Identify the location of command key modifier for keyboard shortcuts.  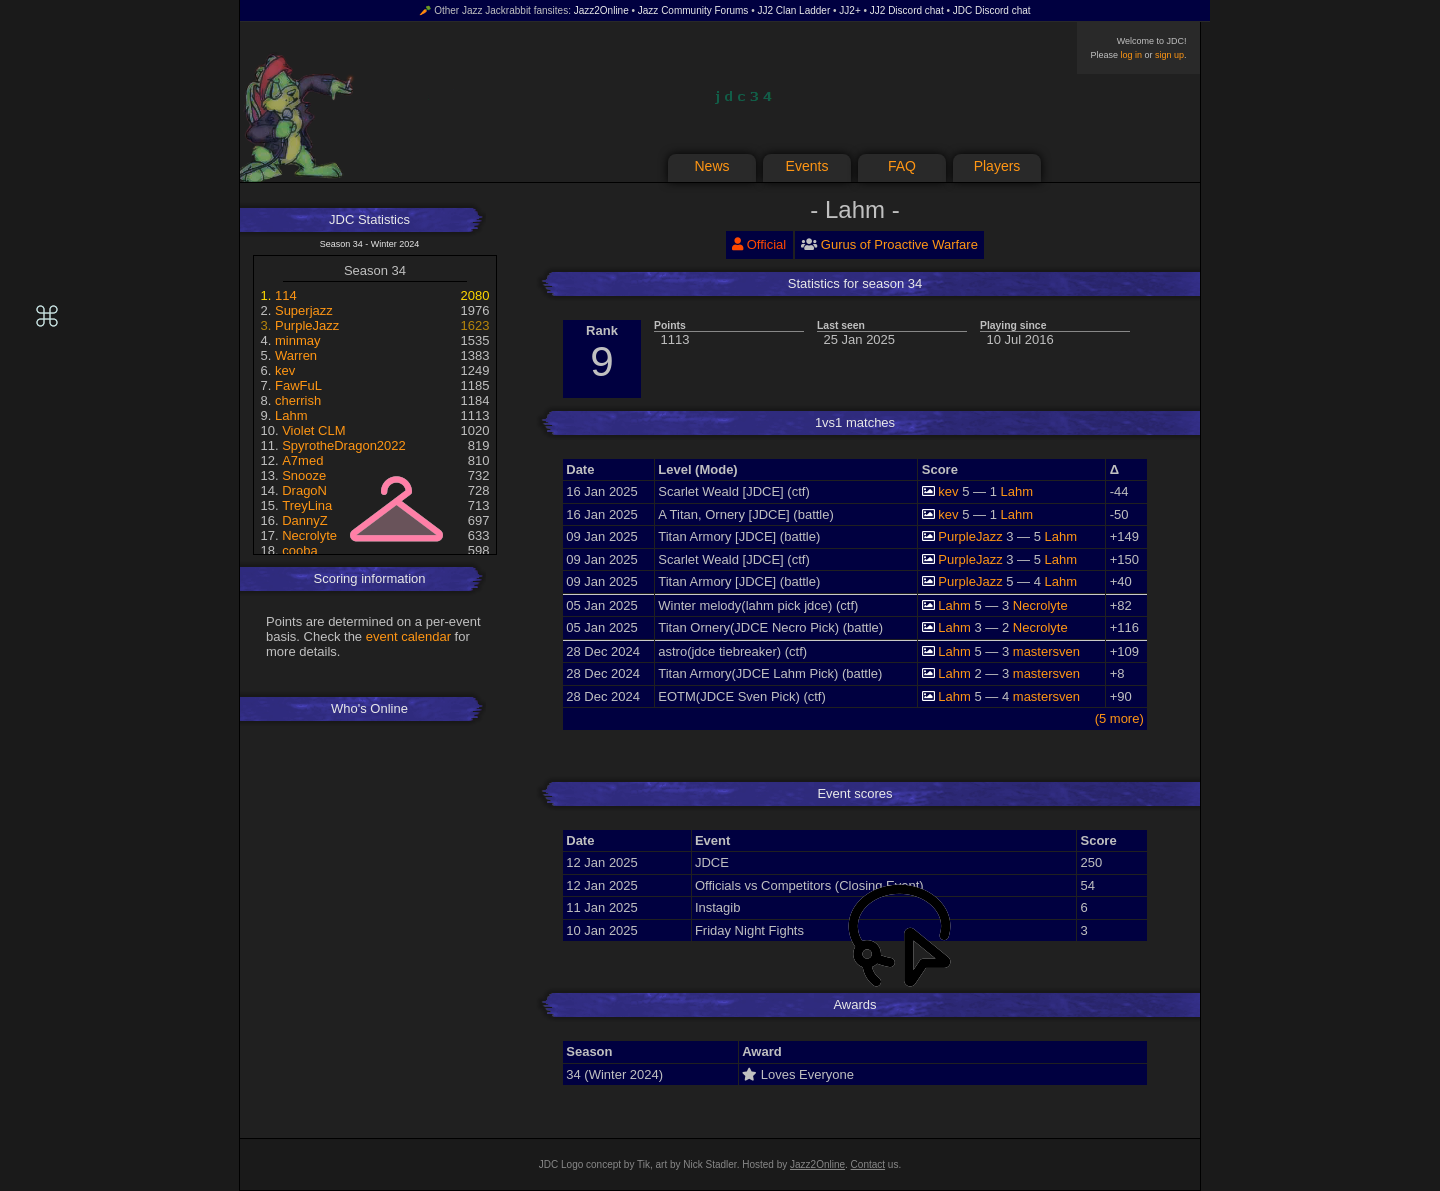
(47, 316).